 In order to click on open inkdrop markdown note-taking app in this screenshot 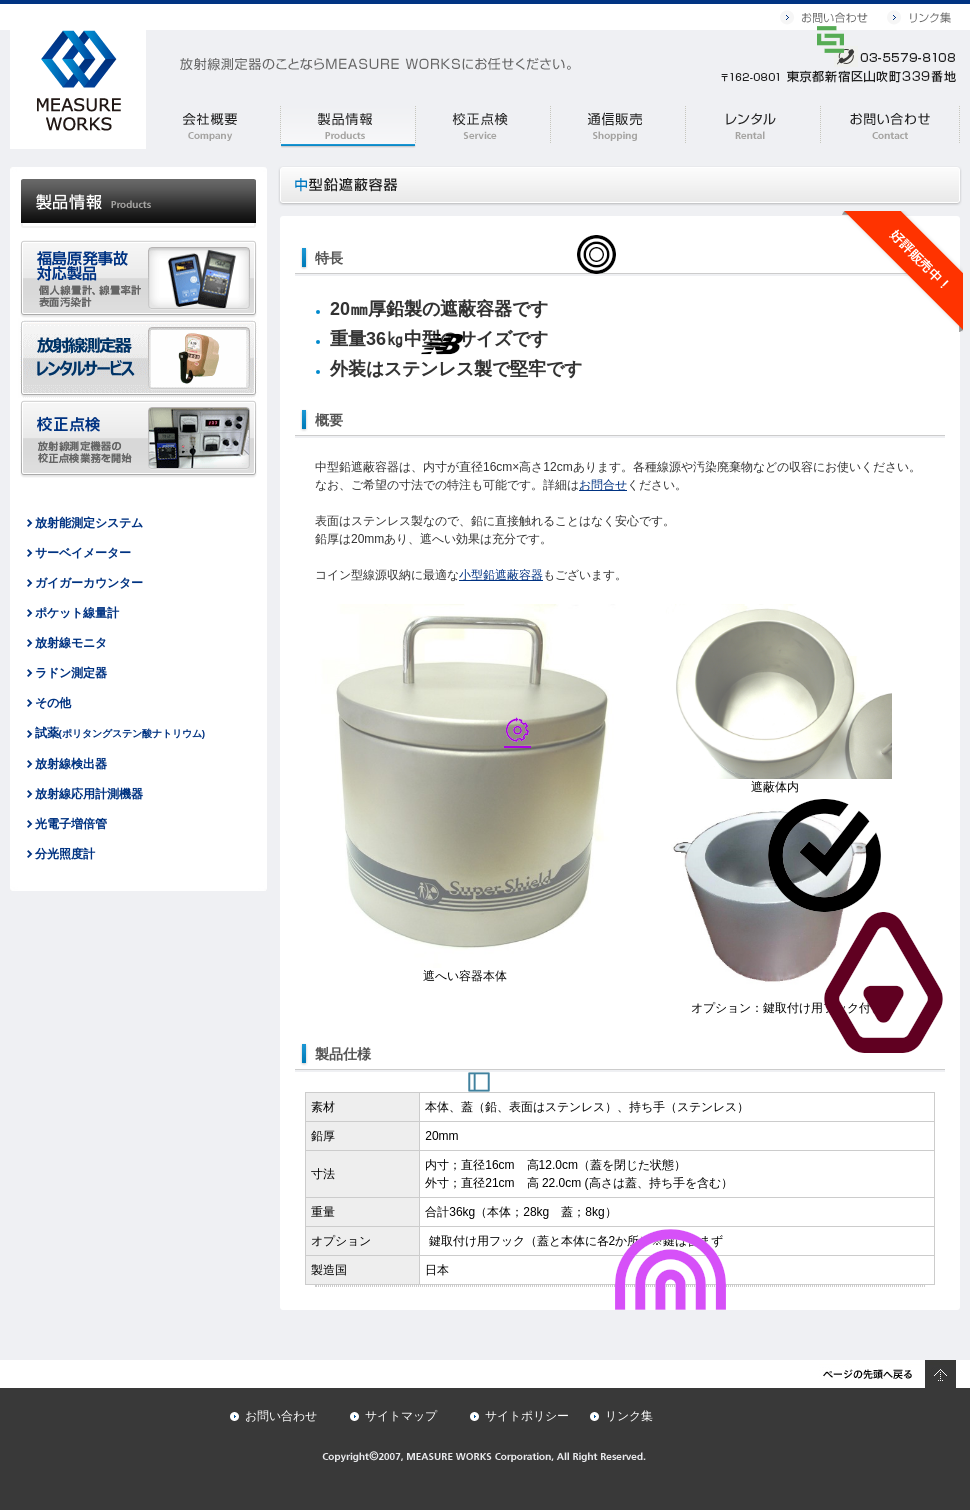, I will do `click(883, 982)`.